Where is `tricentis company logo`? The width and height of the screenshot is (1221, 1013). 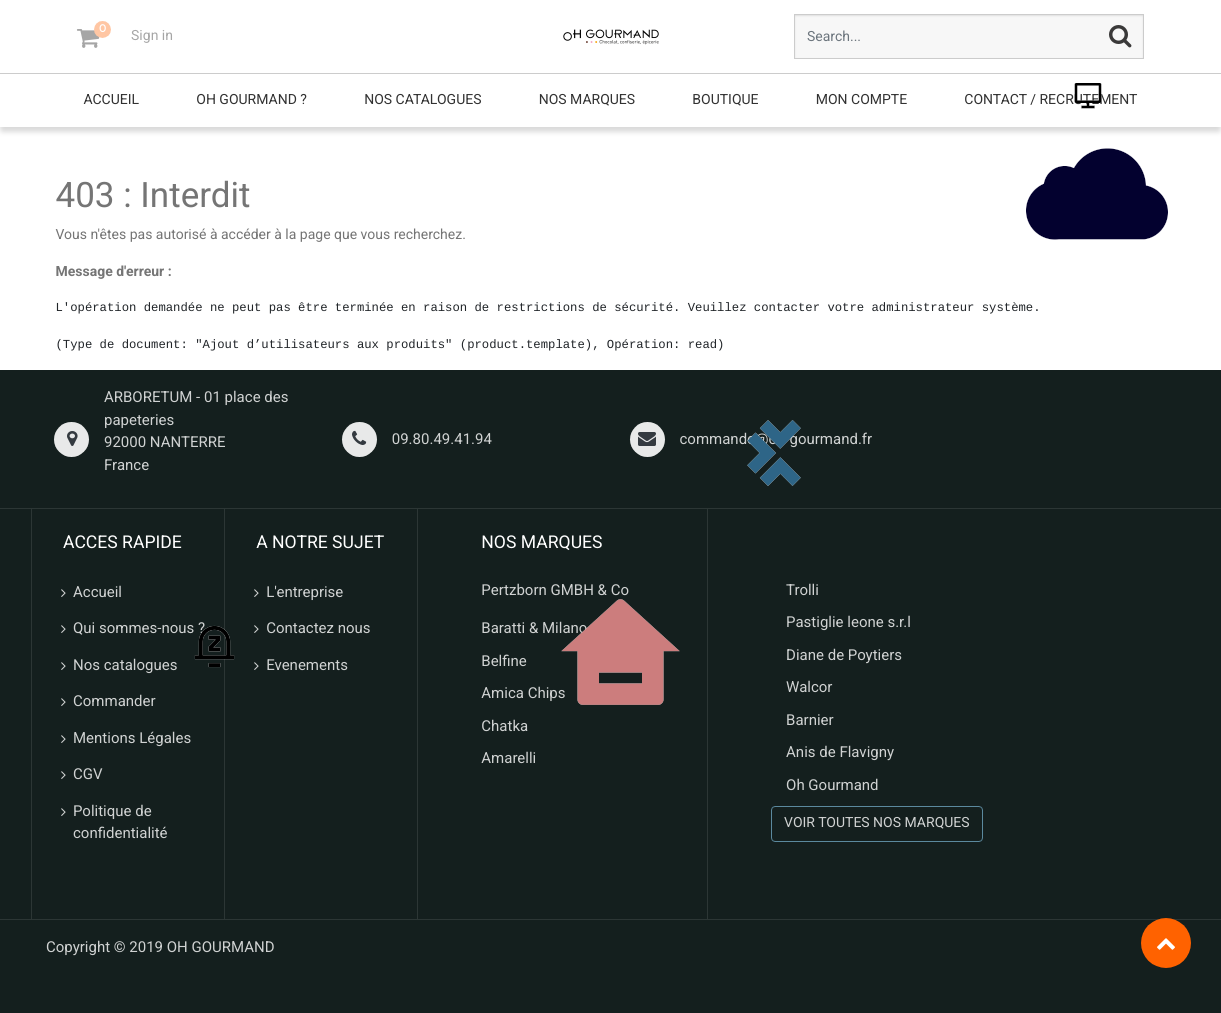
tricentis company logo is located at coordinates (774, 453).